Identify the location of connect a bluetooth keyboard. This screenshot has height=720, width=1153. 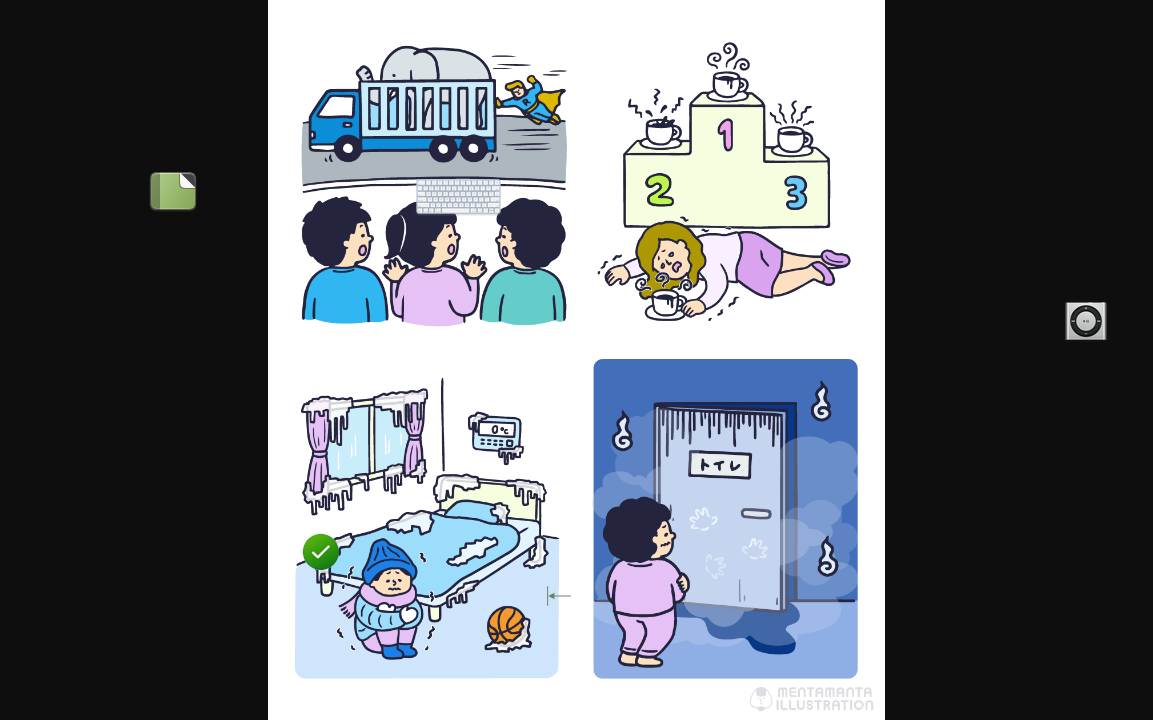
(458, 196).